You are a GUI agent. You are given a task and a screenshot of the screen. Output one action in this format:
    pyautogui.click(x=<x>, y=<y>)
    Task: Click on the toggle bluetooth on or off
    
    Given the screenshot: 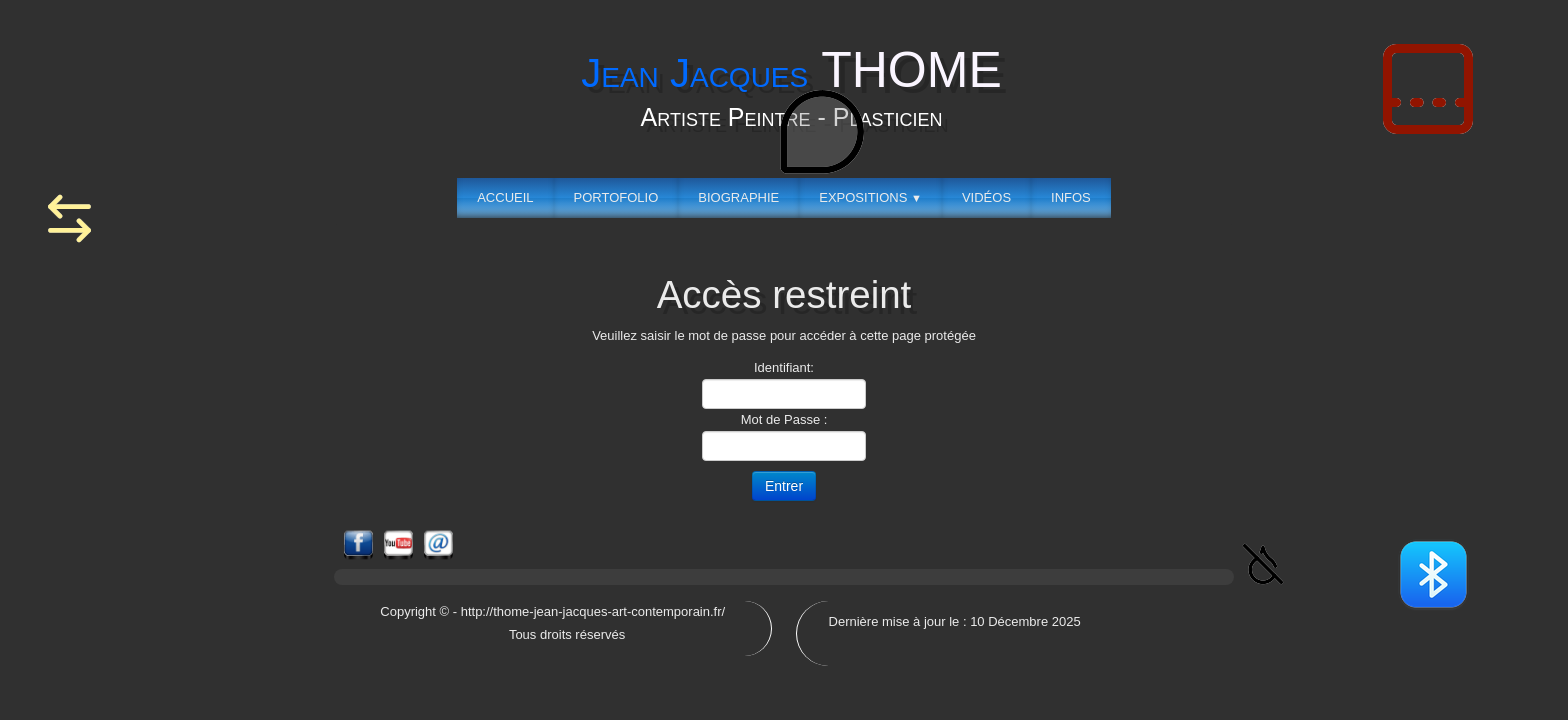 What is the action you would take?
    pyautogui.click(x=1433, y=574)
    